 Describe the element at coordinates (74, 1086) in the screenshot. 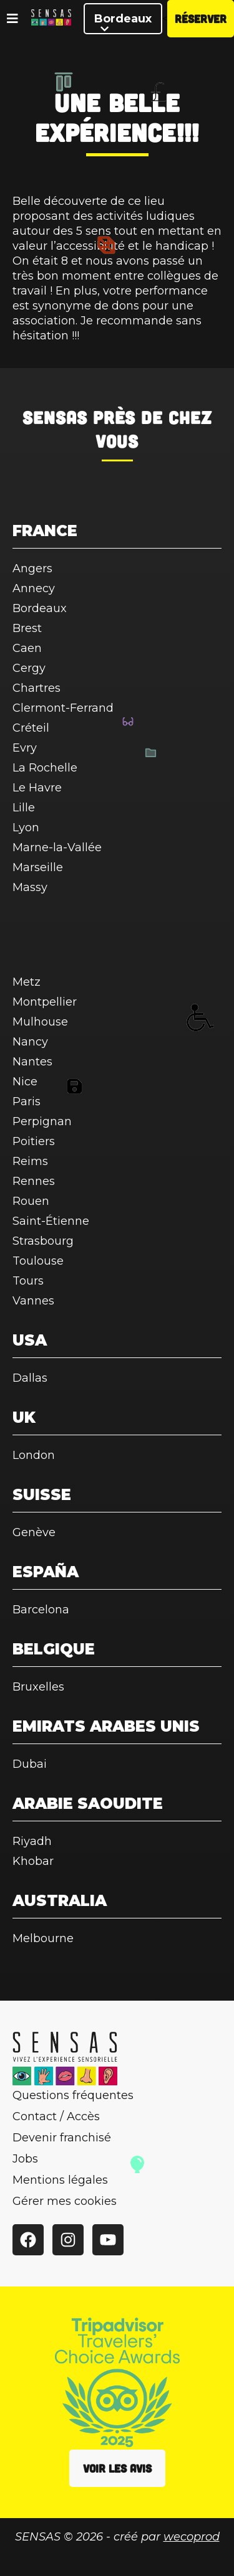

I see `save current file or document` at that location.